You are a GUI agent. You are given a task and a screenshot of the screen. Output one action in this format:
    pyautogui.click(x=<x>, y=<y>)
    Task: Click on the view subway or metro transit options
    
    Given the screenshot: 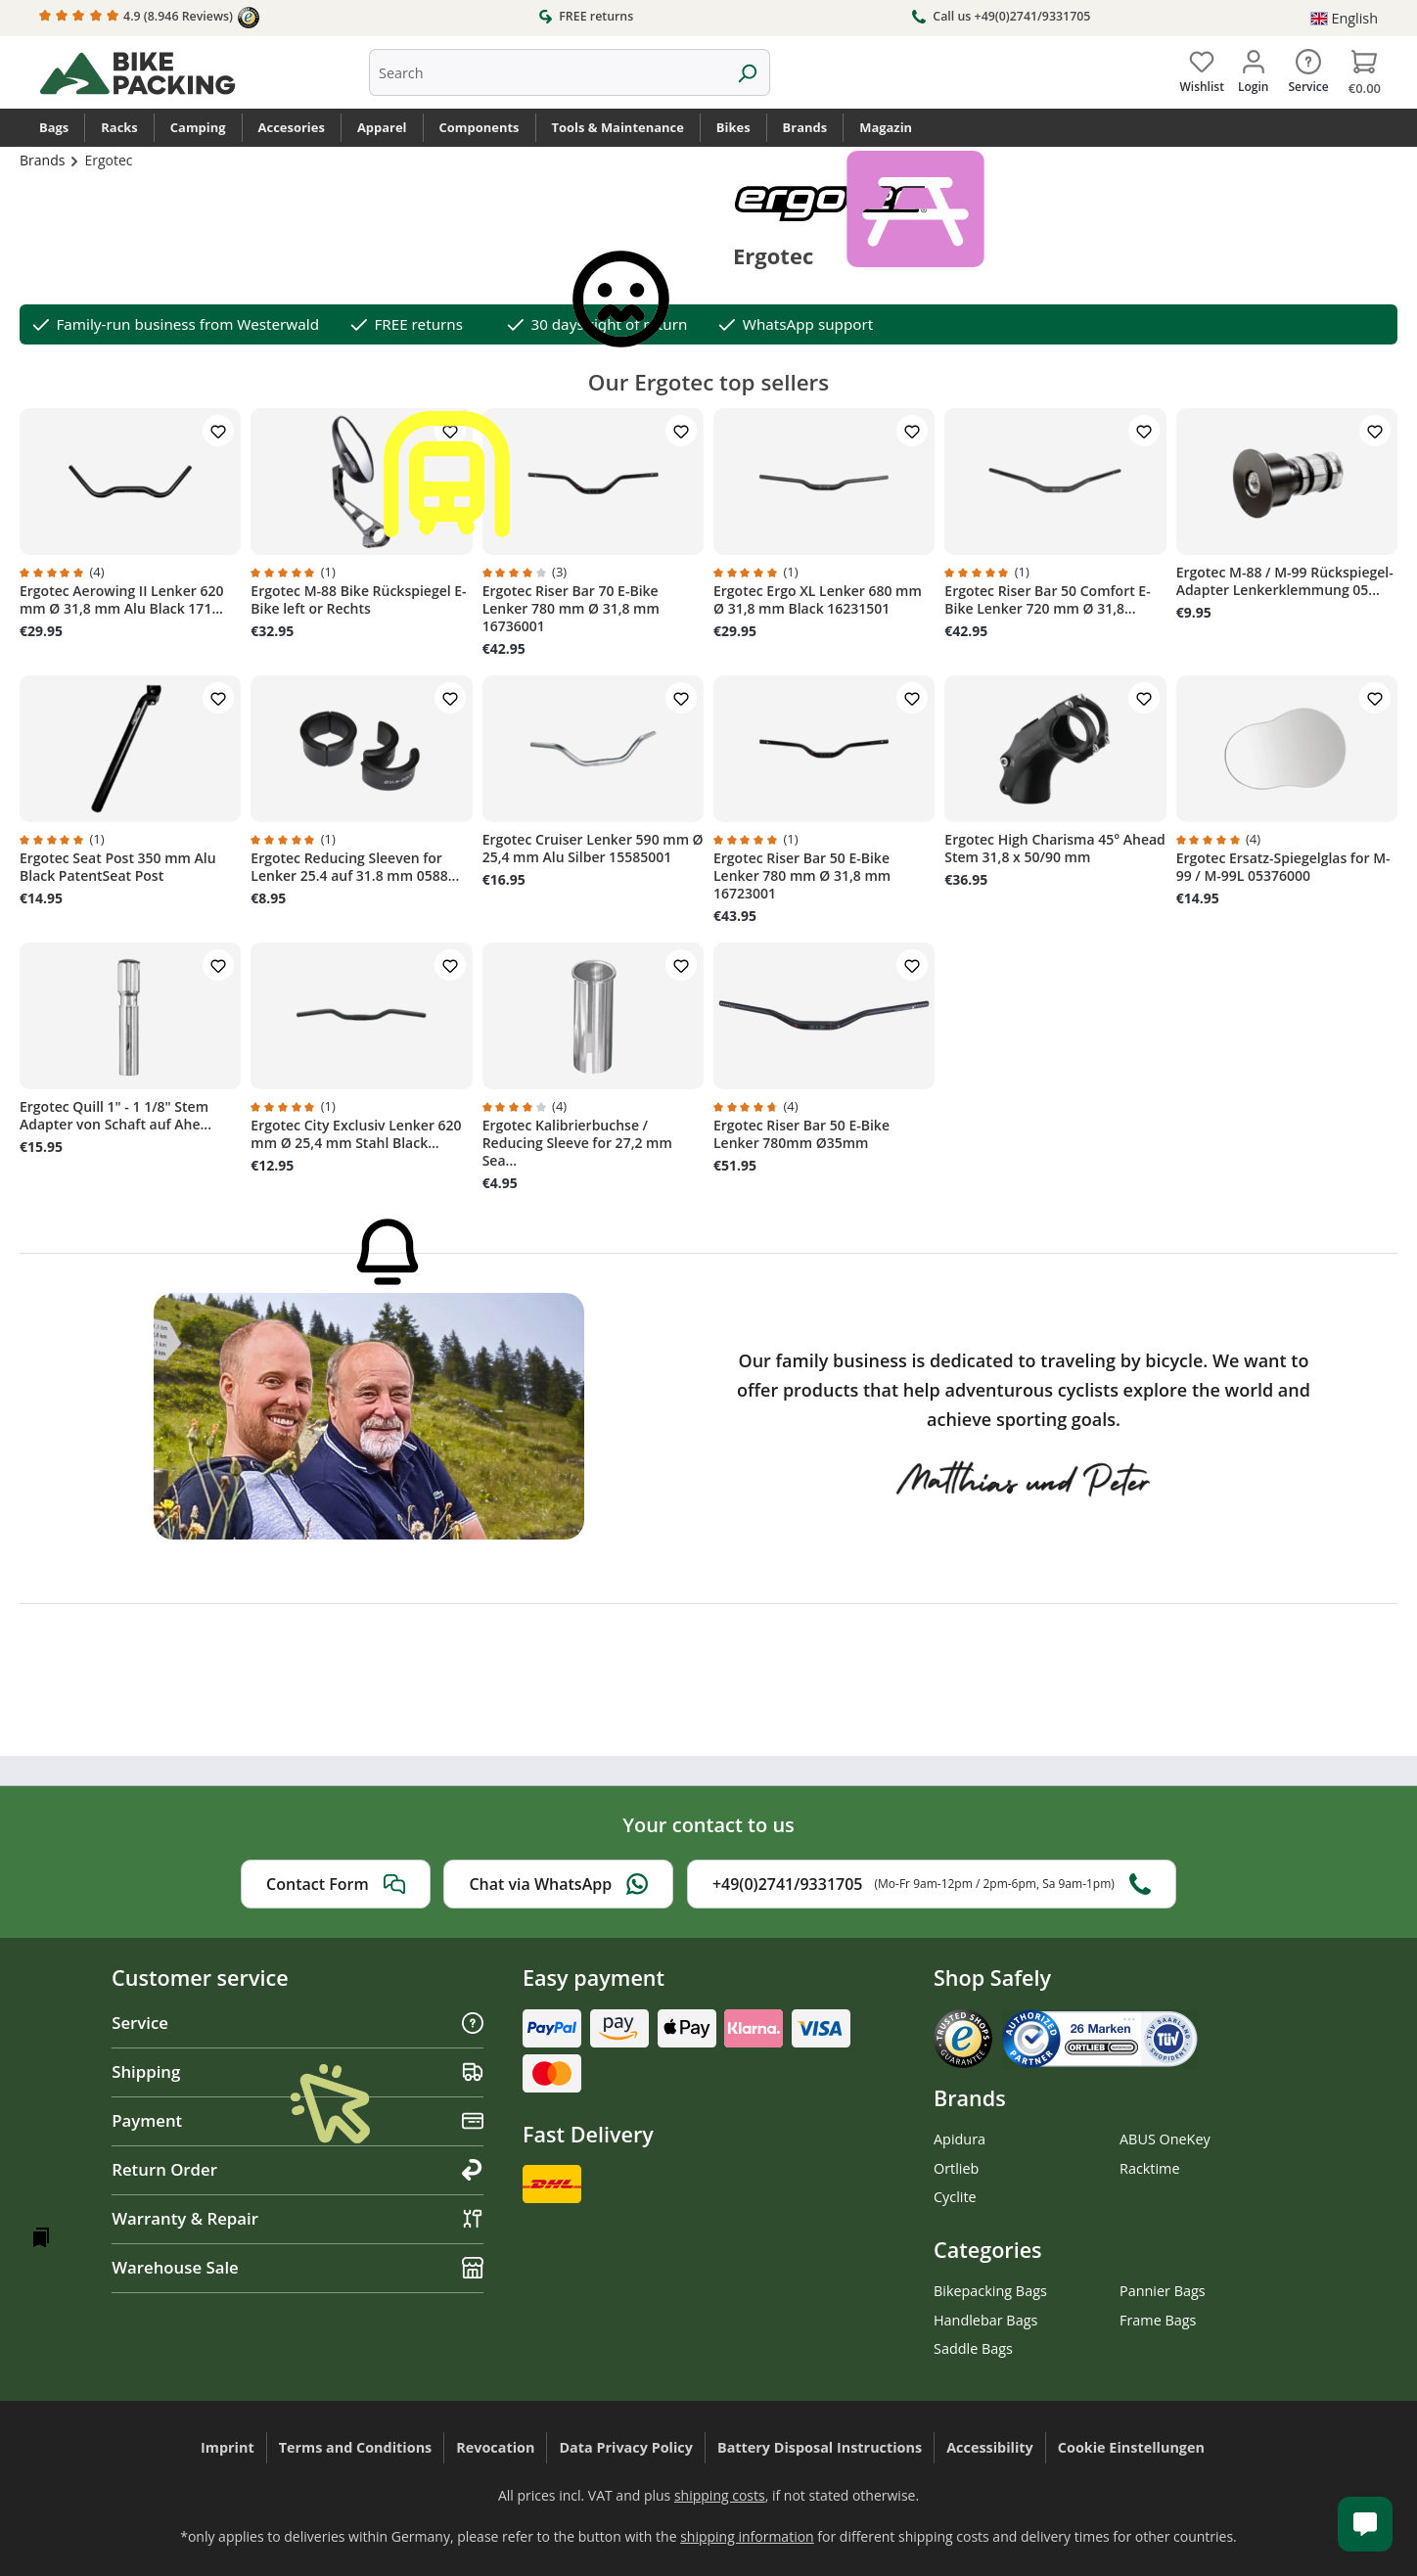 What is the action you would take?
    pyautogui.click(x=446, y=479)
    